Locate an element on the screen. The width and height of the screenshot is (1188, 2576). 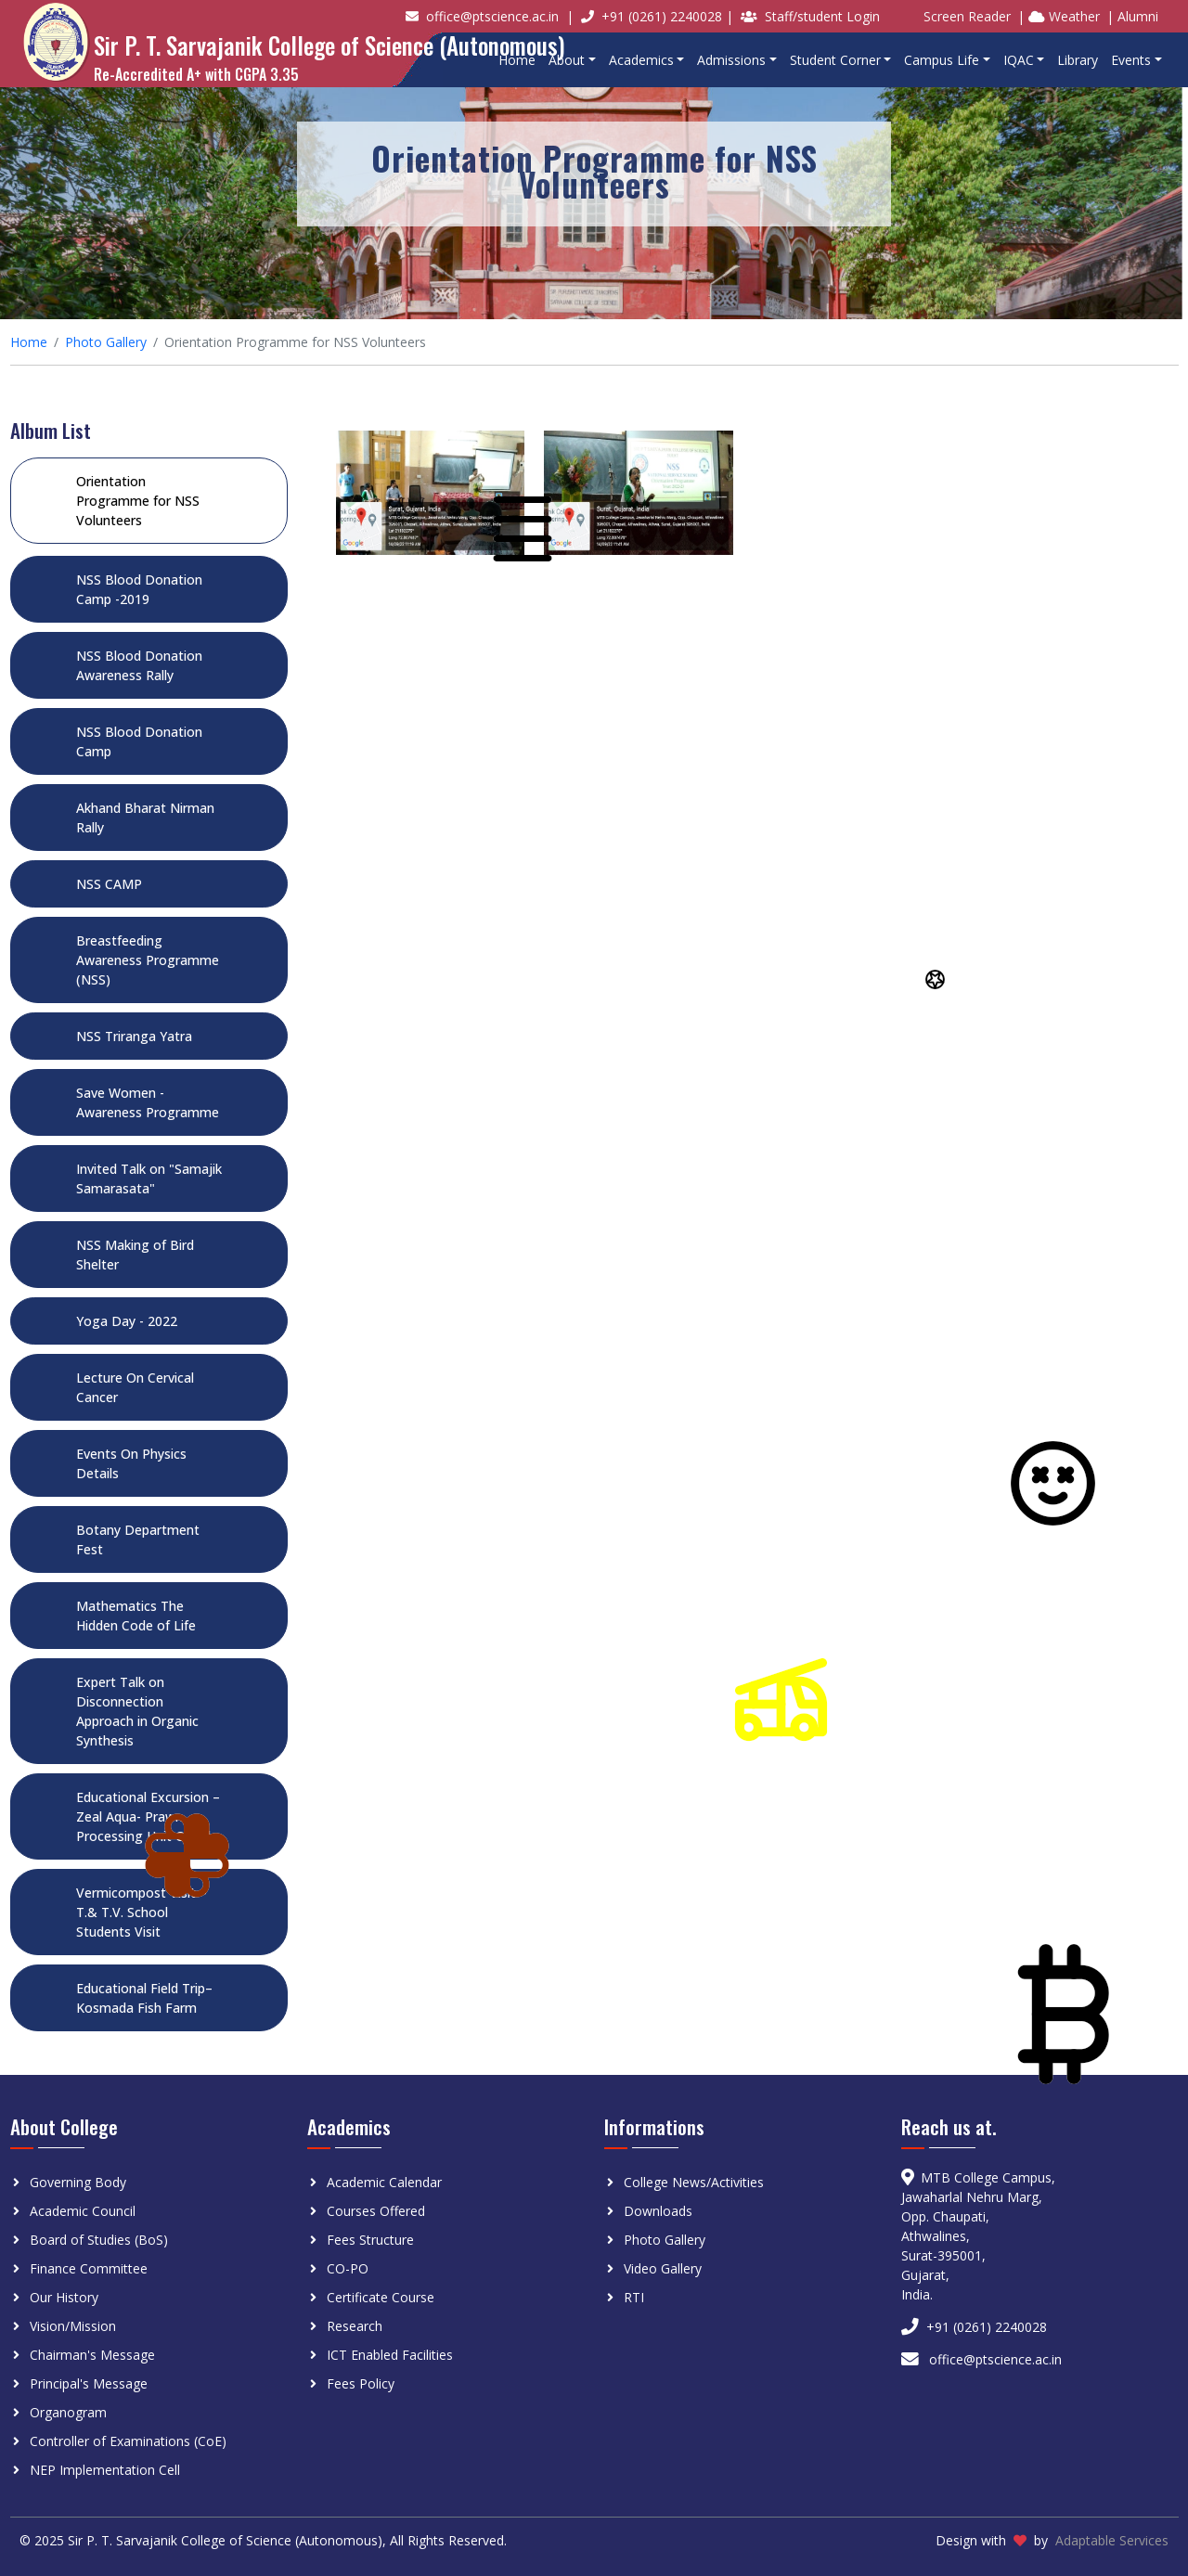
switch to compact list view is located at coordinates (523, 529).